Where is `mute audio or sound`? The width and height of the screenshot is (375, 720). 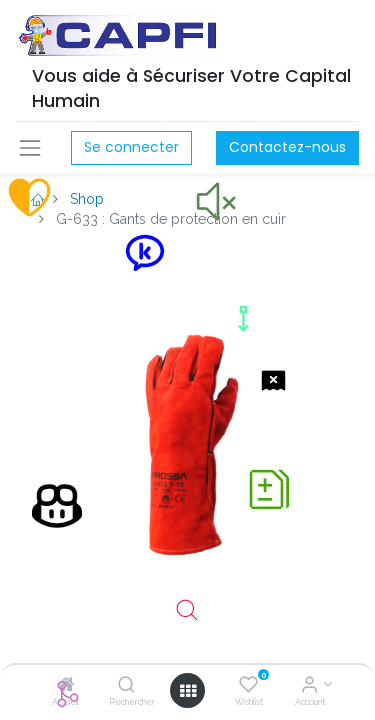
mute audio or sound is located at coordinates (216, 201).